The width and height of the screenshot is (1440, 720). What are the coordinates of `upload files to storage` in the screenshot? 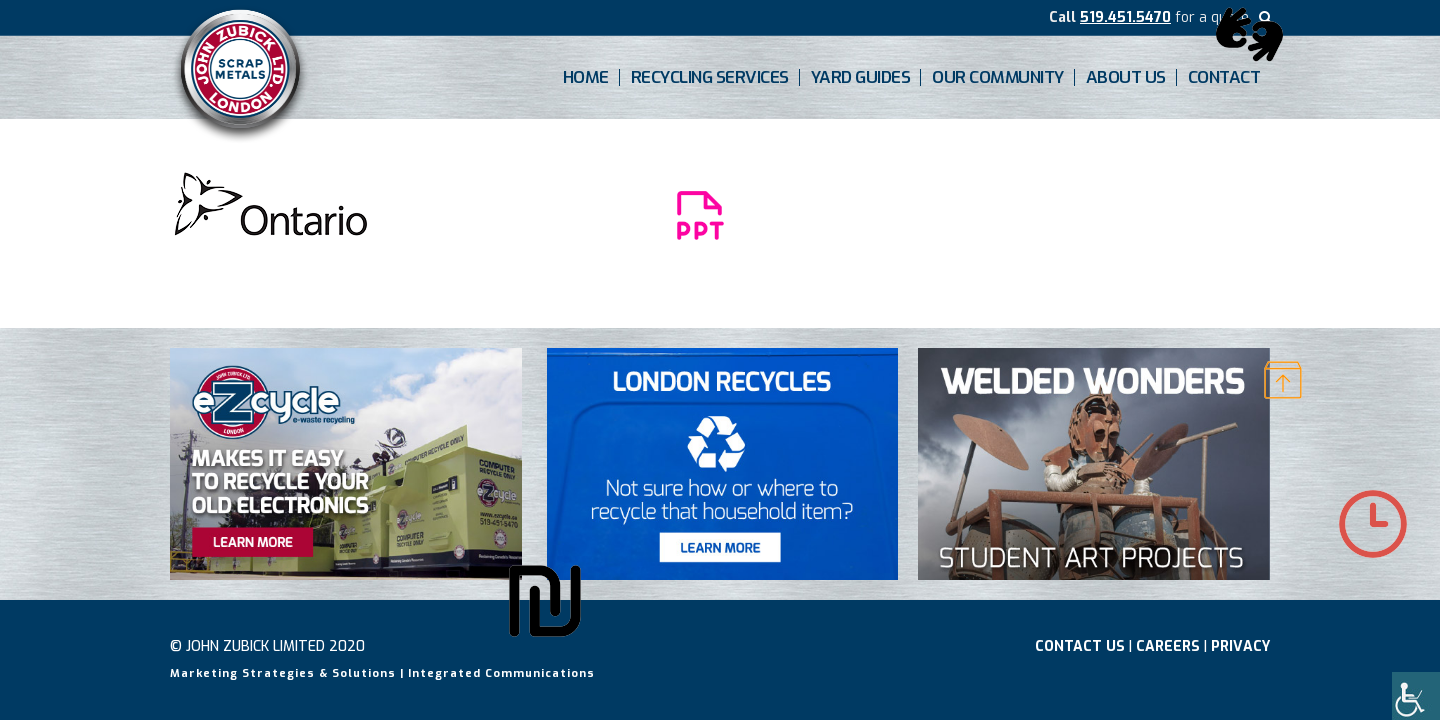 It's located at (1283, 380).